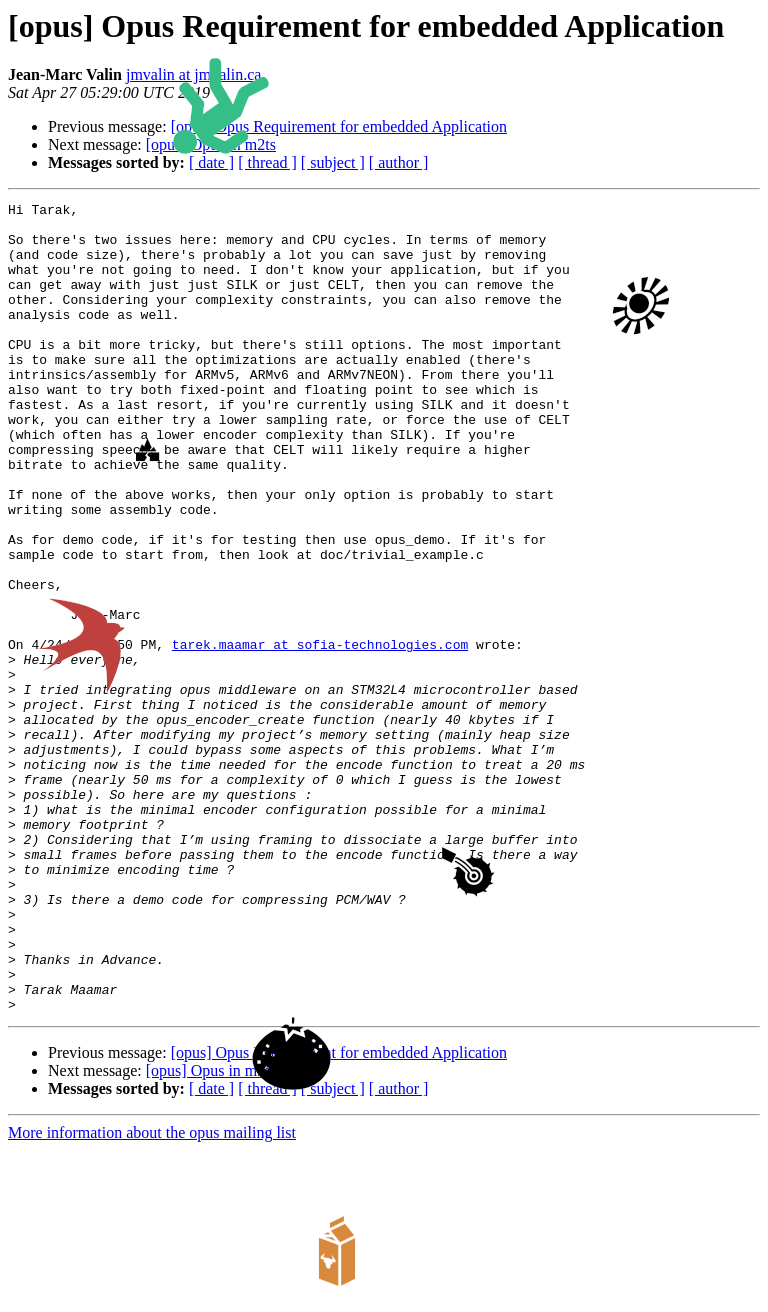  What do you see at coordinates (81, 646) in the screenshot?
I see `swallow bird icon for nature or wildlife category` at bounding box center [81, 646].